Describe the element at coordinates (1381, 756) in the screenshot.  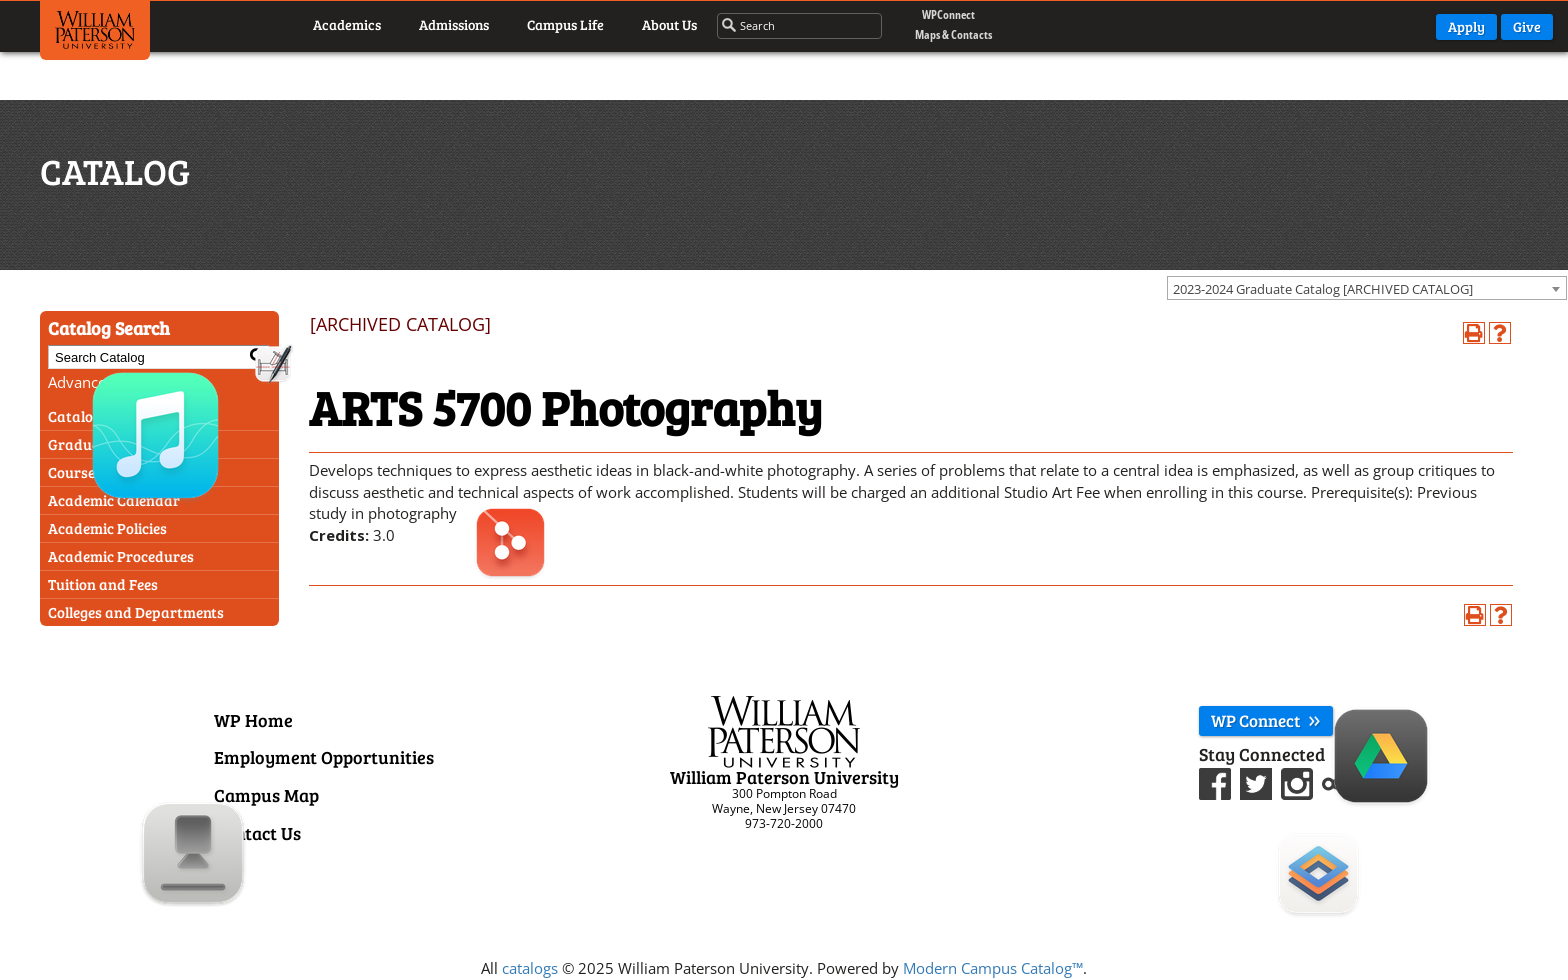
I see `open Google Drive app` at that location.